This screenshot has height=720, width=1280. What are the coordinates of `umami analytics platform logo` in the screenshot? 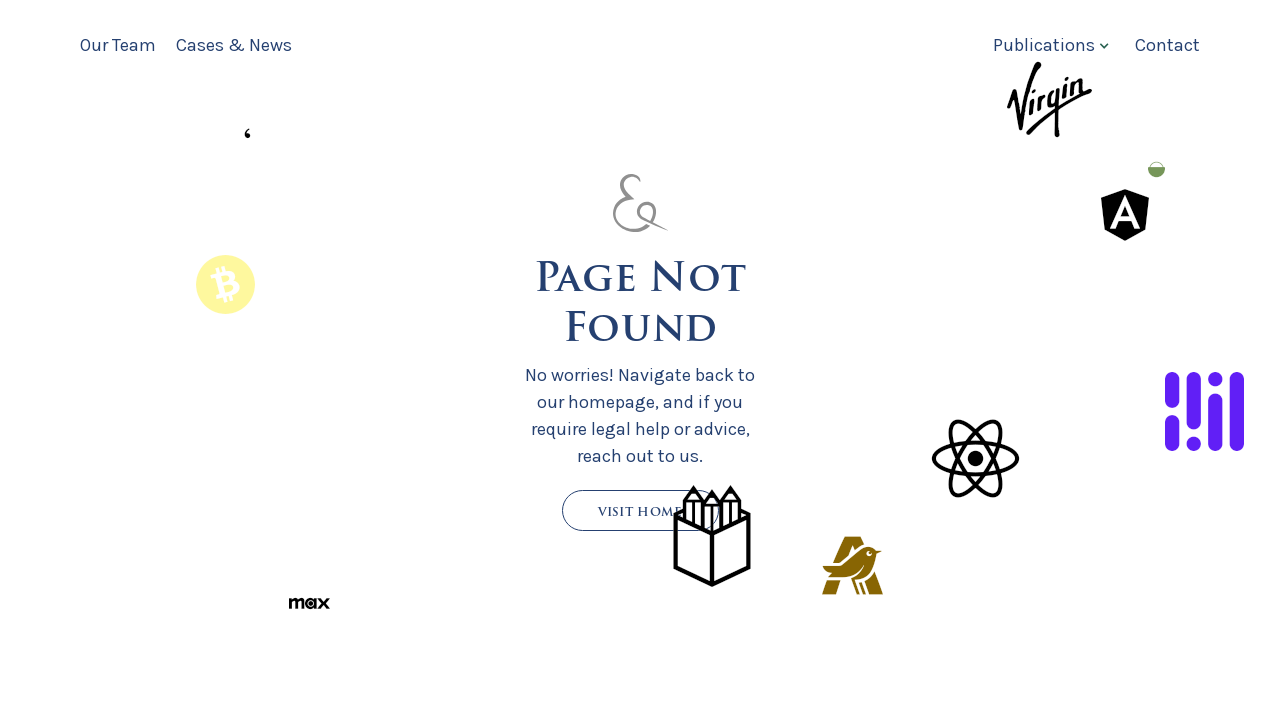 It's located at (1156, 169).